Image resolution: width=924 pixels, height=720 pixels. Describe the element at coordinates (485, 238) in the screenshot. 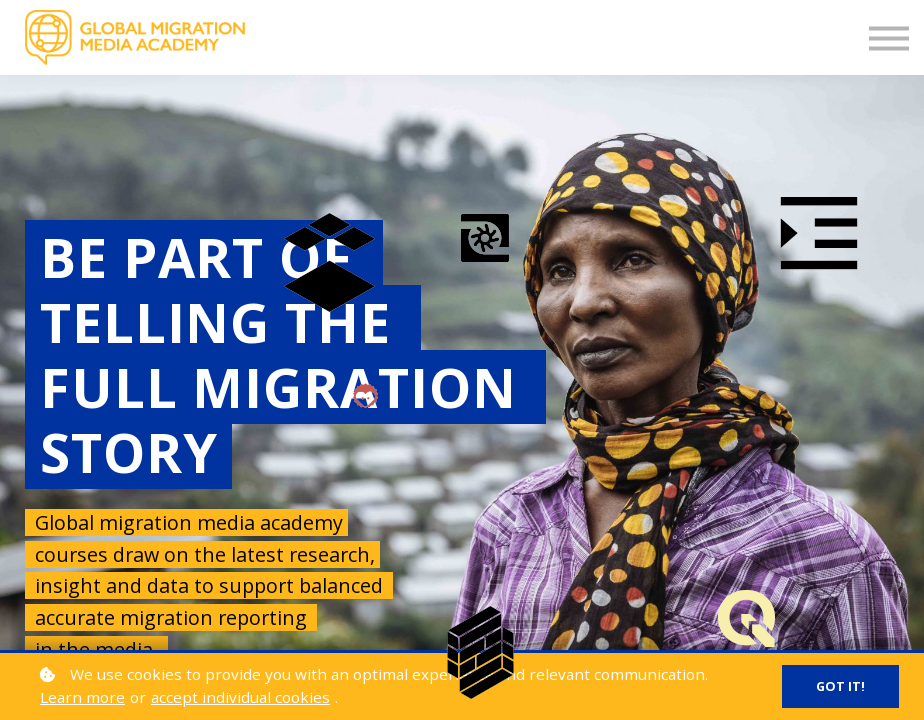

I see `turbo build system logo` at that location.